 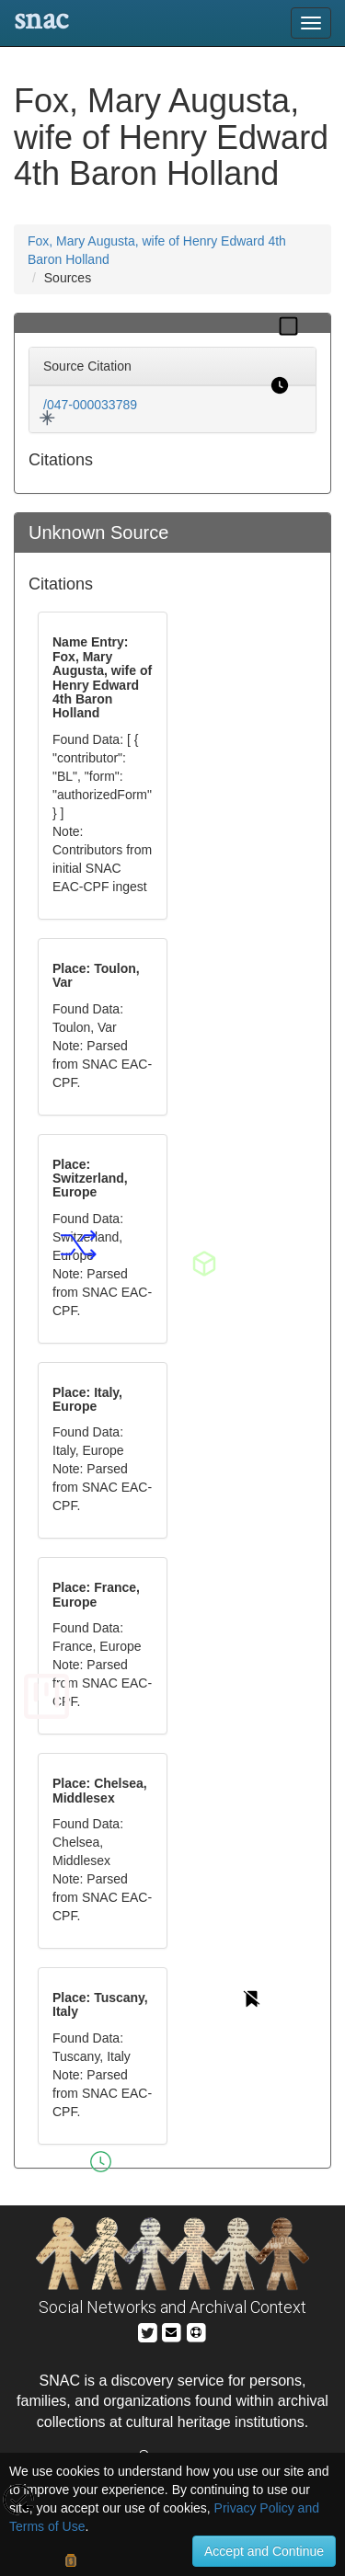 What do you see at coordinates (71, 2560) in the screenshot?
I see `send a tip or donation` at bounding box center [71, 2560].